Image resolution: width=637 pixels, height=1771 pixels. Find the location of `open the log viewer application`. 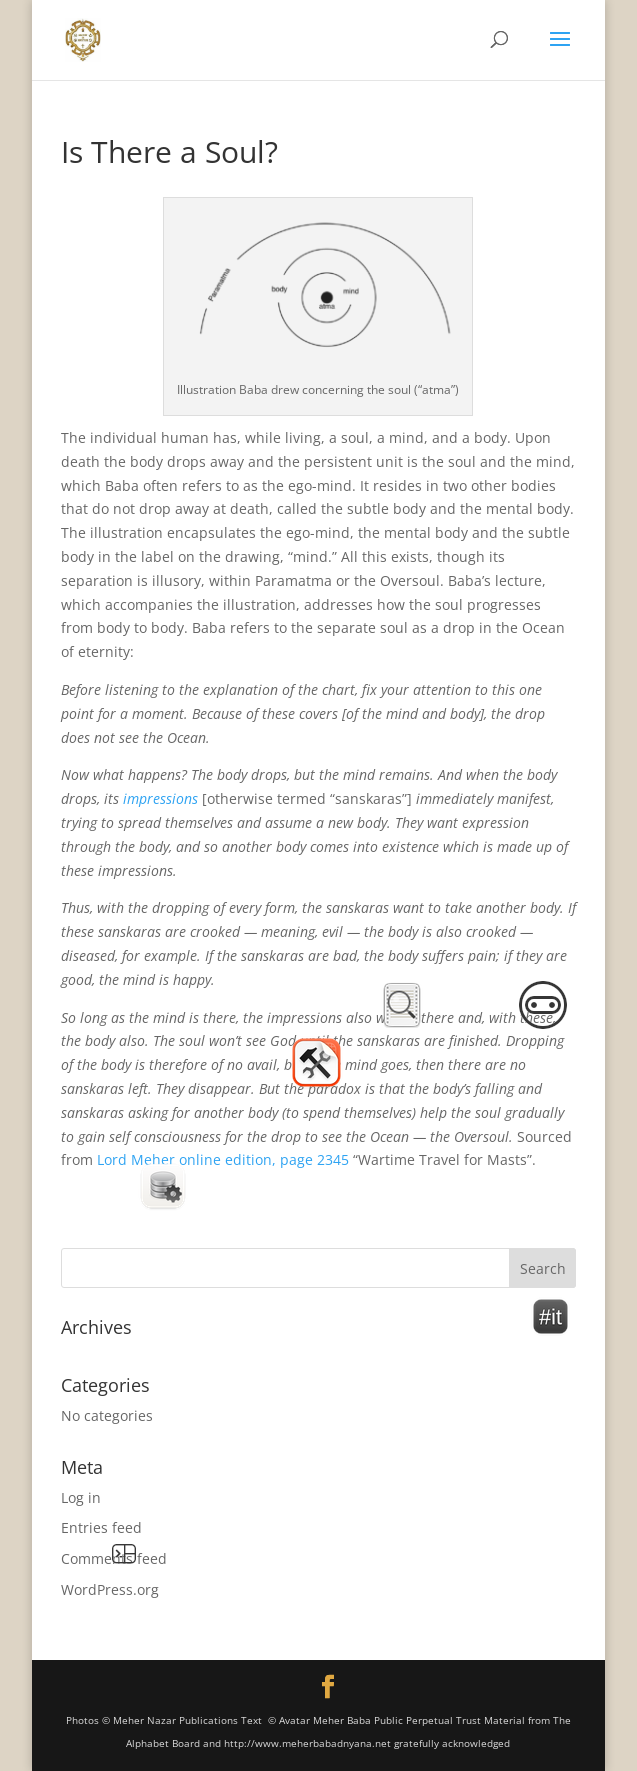

open the log viewer application is located at coordinates (402, 1005).